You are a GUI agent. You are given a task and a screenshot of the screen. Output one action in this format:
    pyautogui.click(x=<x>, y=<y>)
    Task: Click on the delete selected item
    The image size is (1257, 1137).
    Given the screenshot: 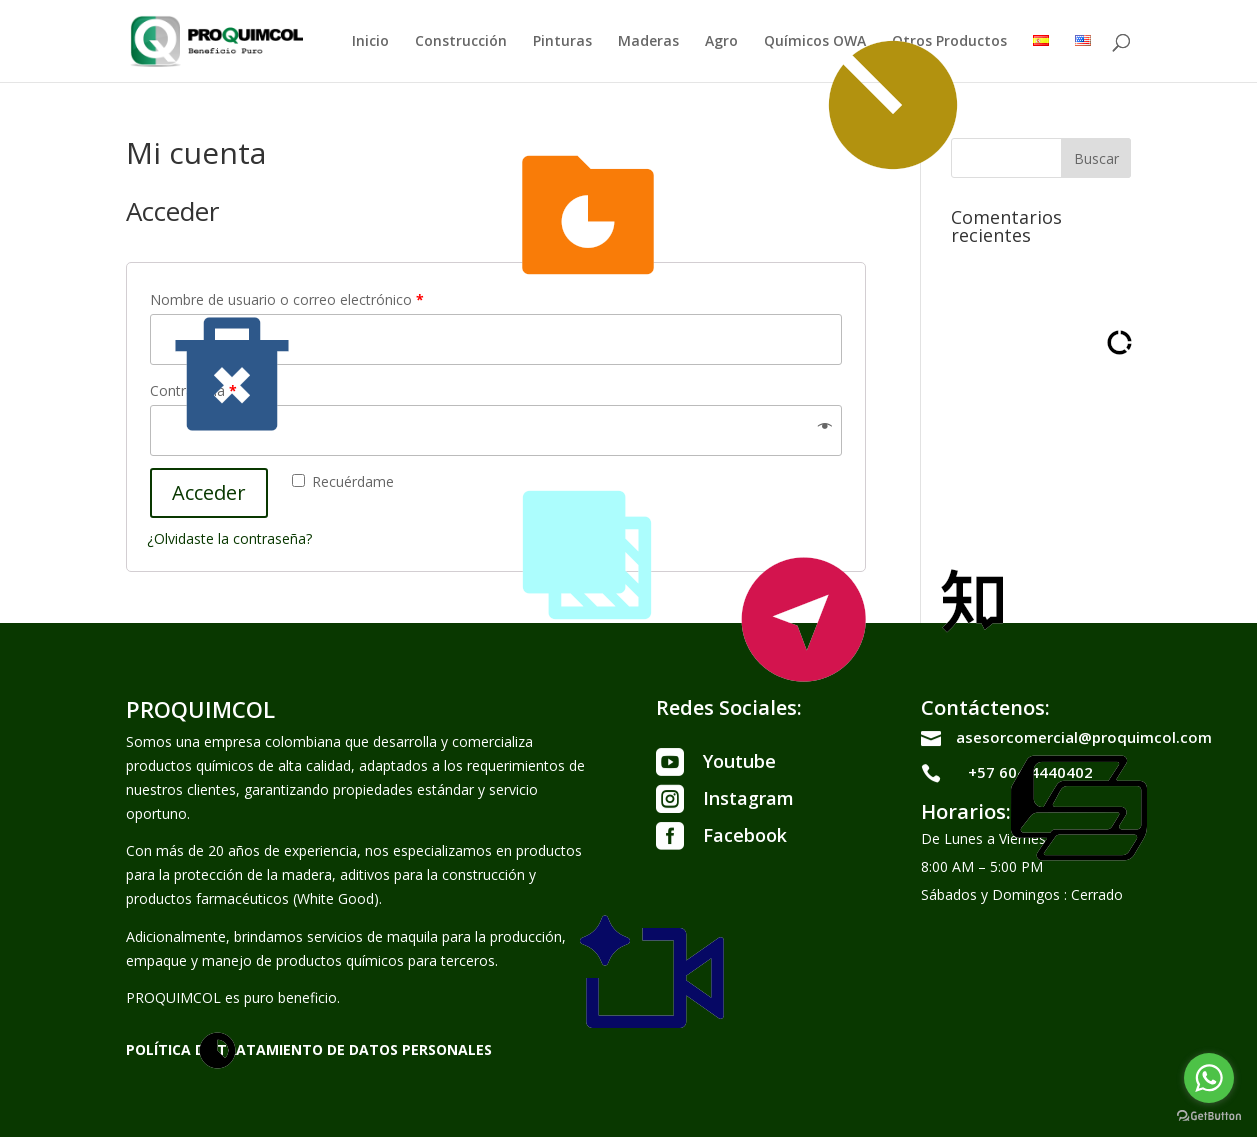 What is the action you would take?
    pyautogui.click(x=232, y=374)
    